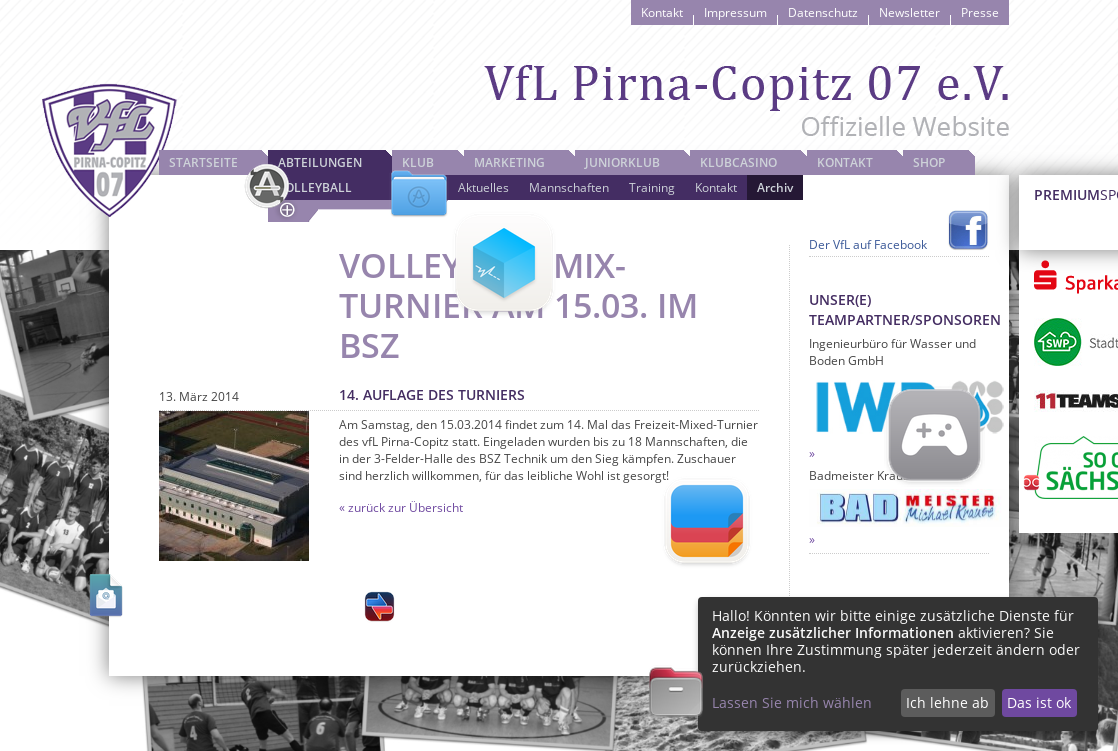  Describe the element at coordinates (267, 186) in the screenshot. I see `open the software updater application` at that location.